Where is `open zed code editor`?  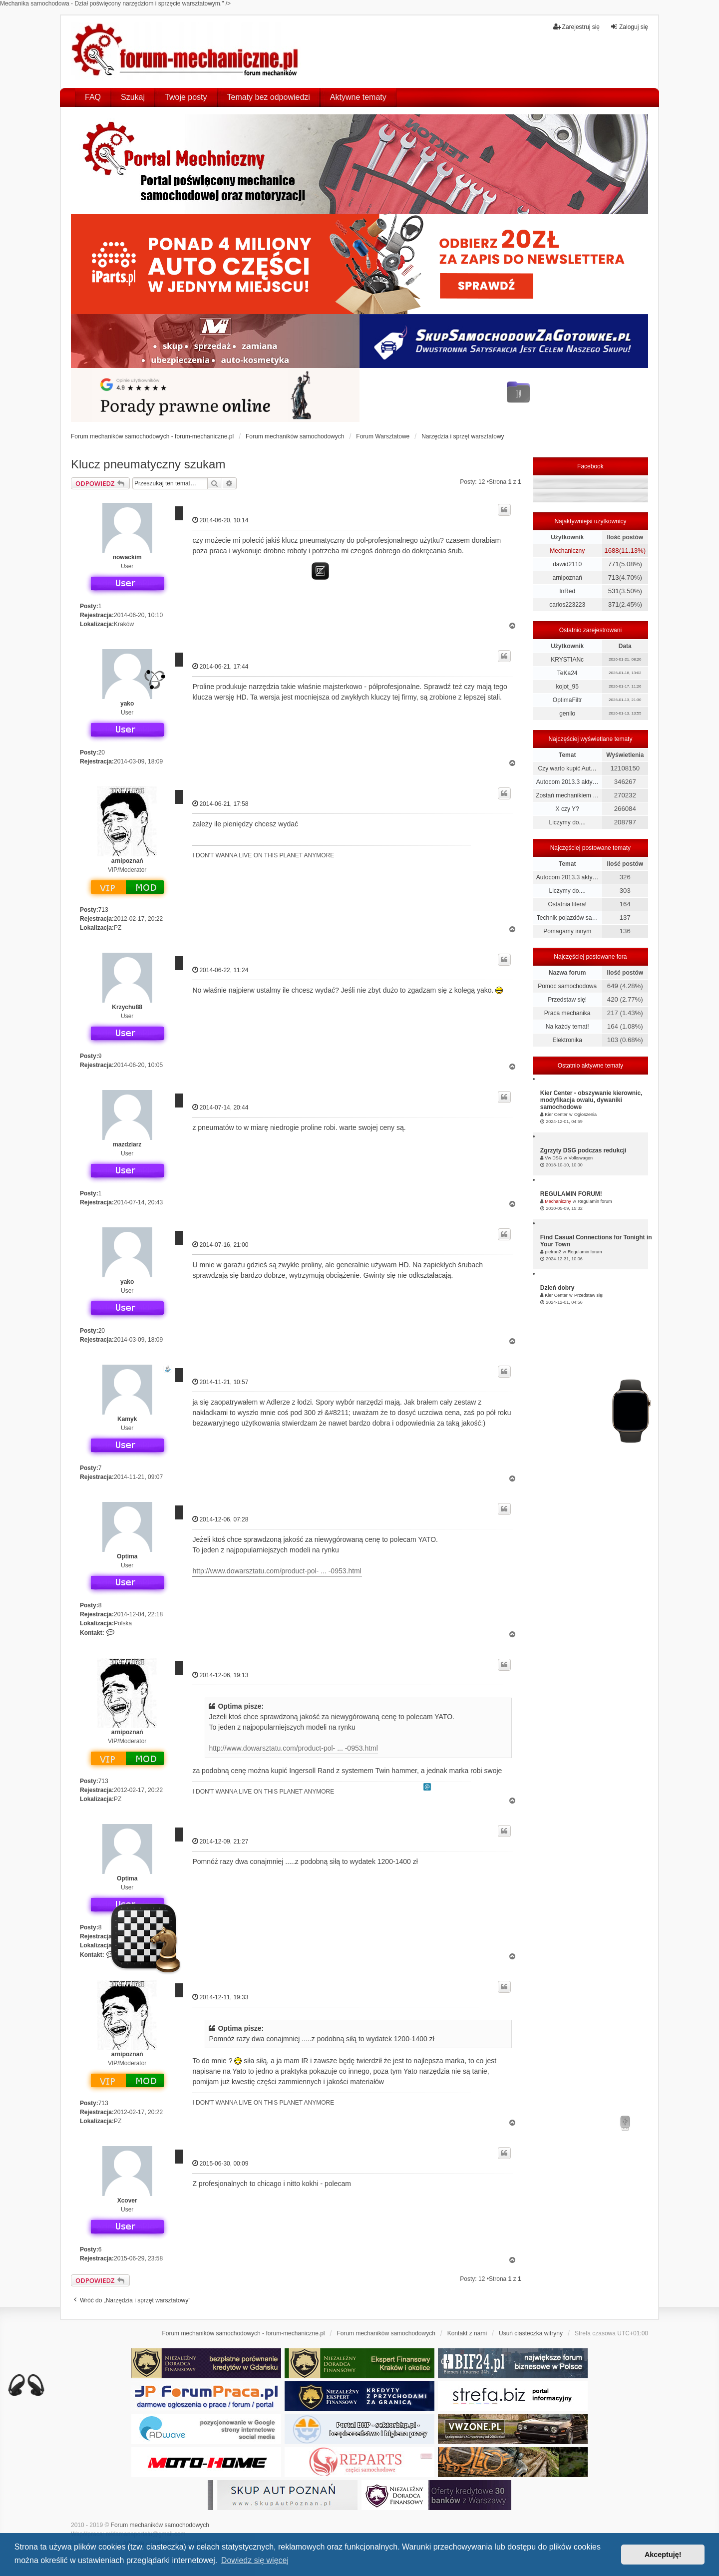 open zed code editor is located at coordinates (320, 571).